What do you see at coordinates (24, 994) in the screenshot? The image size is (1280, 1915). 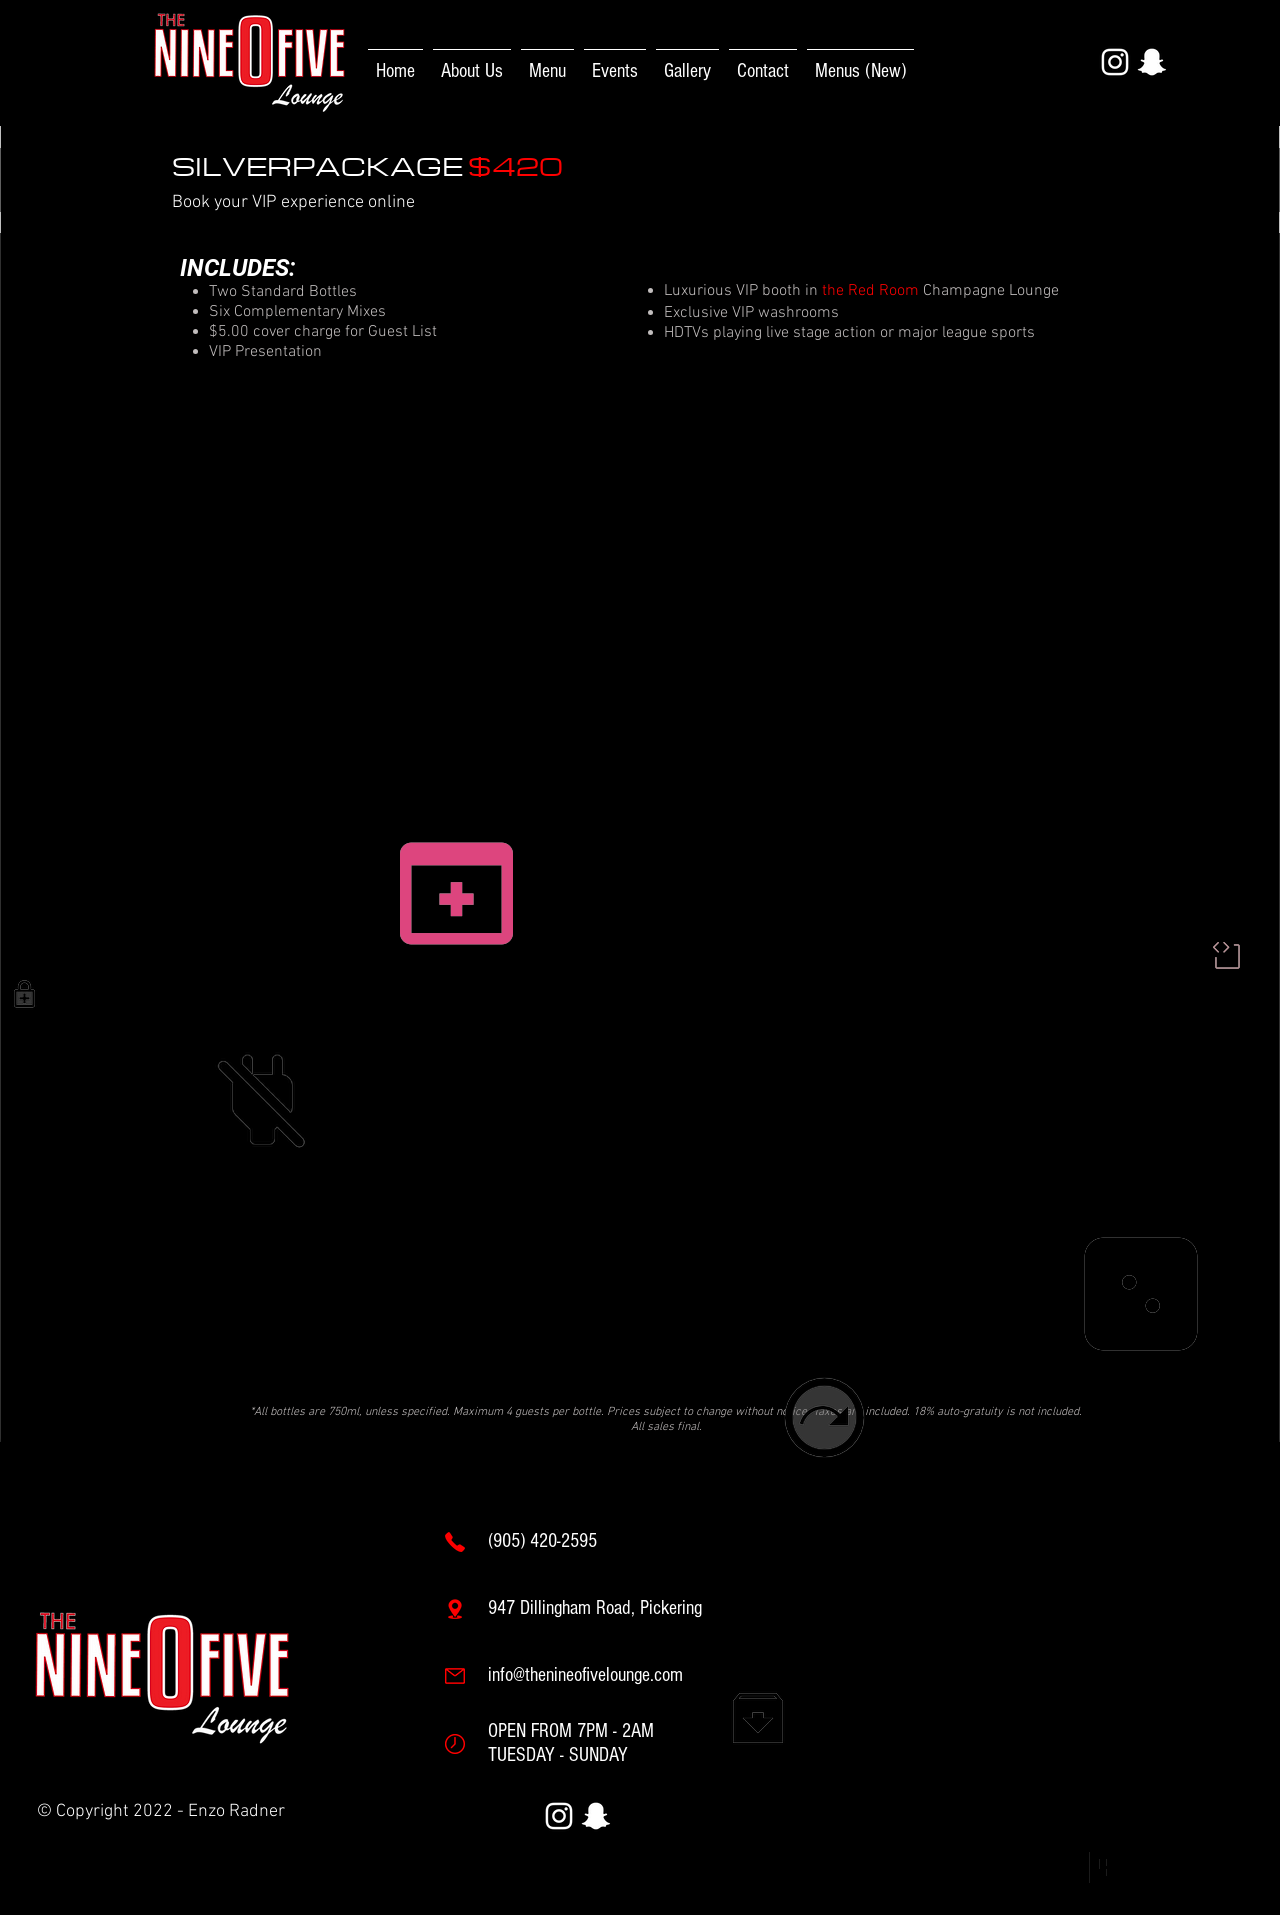 I see `indicates enhanced or additional security protection` at bounding box center [24, 994].